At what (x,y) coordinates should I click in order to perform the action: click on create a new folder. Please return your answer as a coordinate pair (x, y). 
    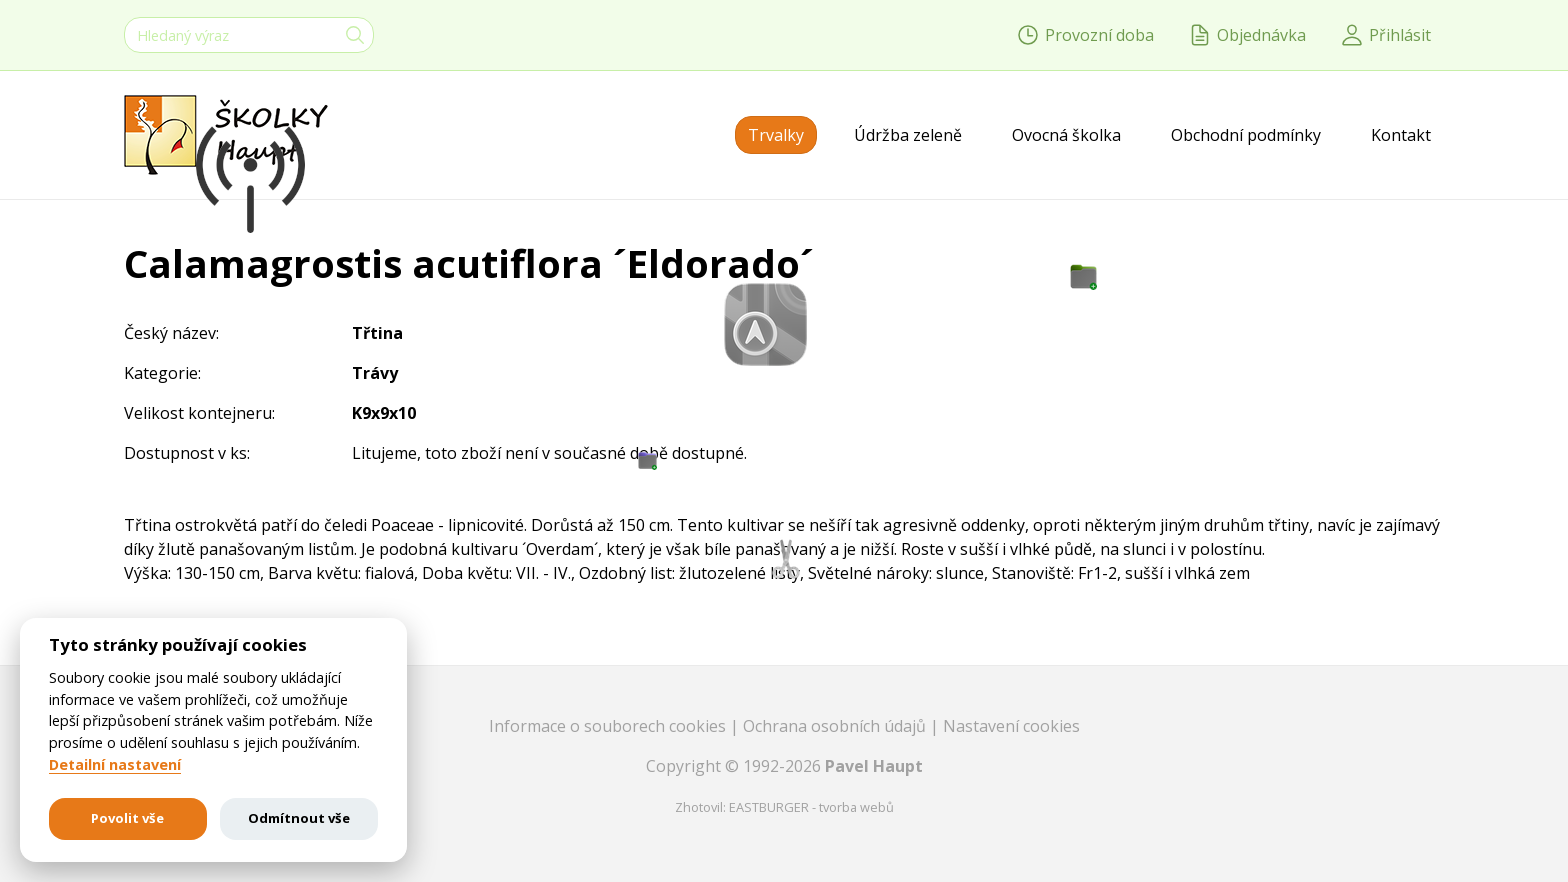
    Looking at the image, I should click on (1083, 276).